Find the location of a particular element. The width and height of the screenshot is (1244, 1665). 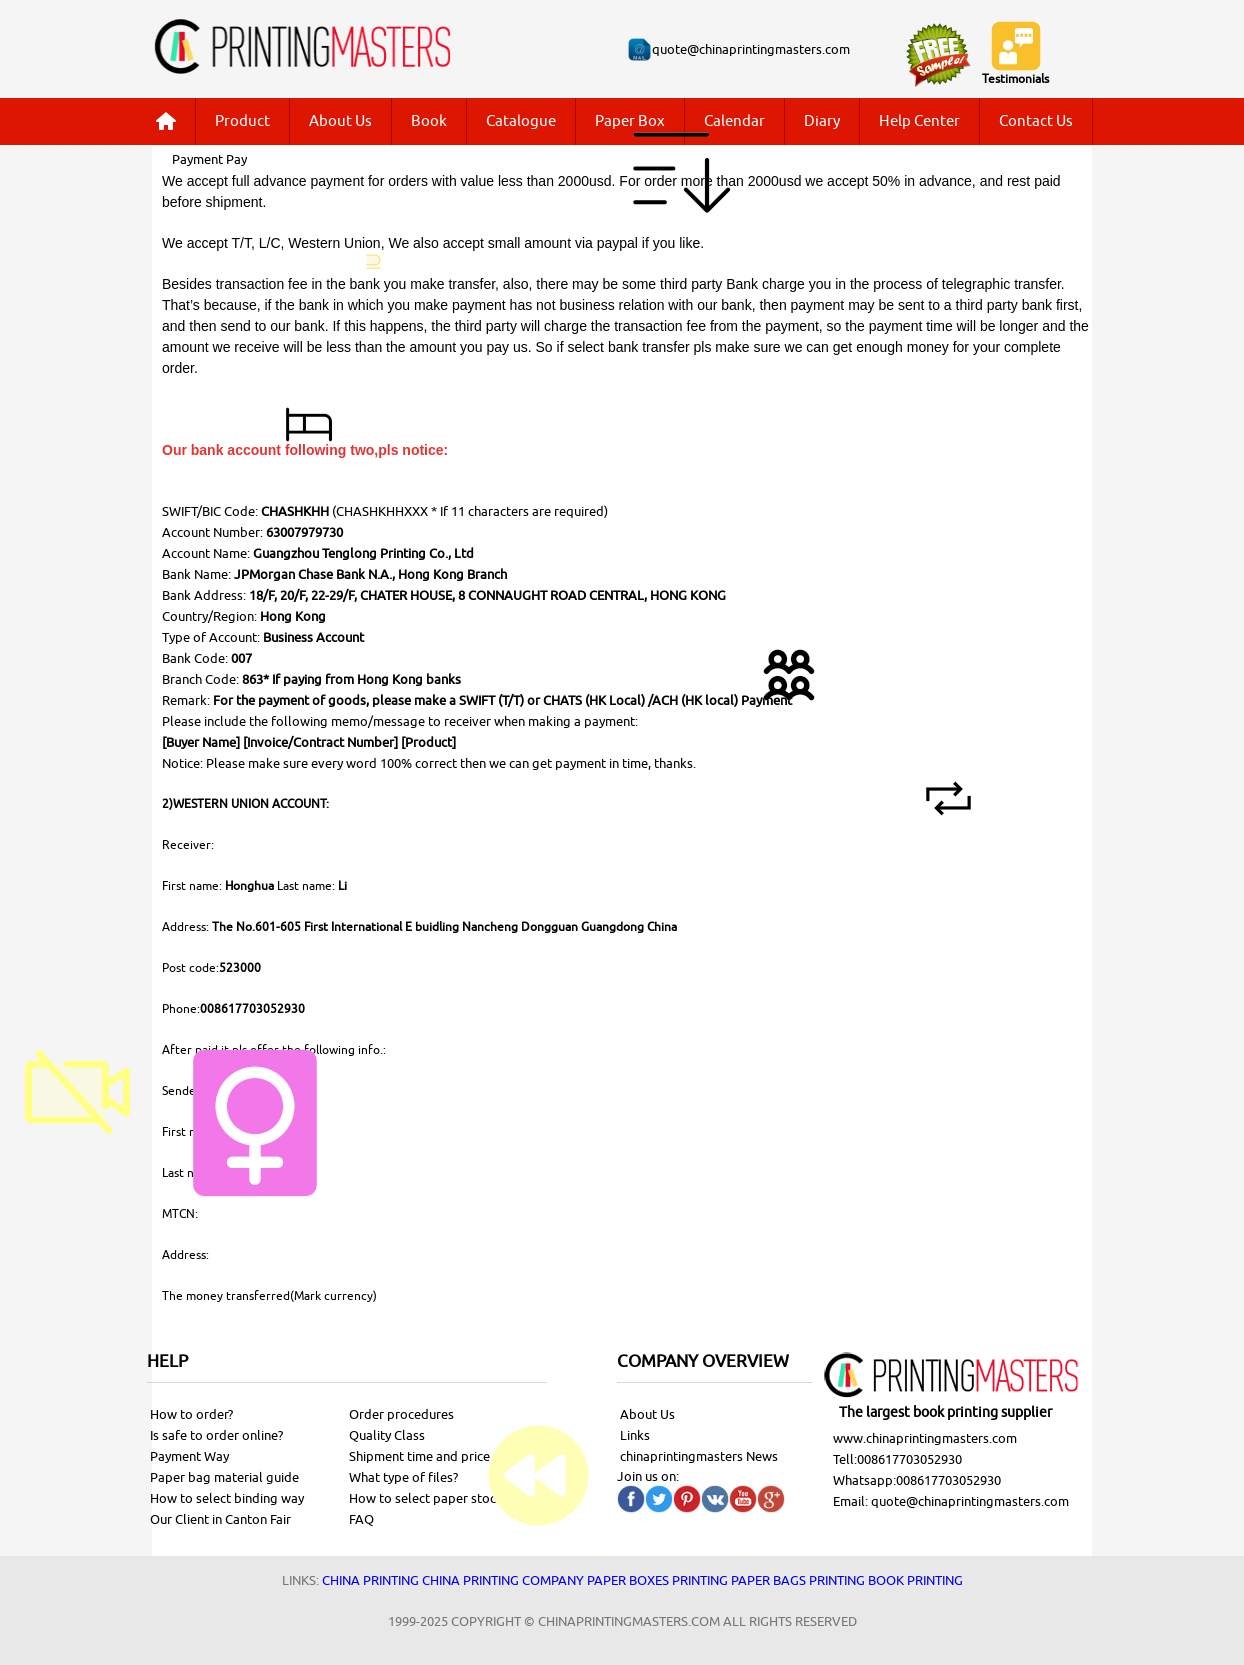

rewind or skip backward in media playback is located at coordinates (538, 1475).